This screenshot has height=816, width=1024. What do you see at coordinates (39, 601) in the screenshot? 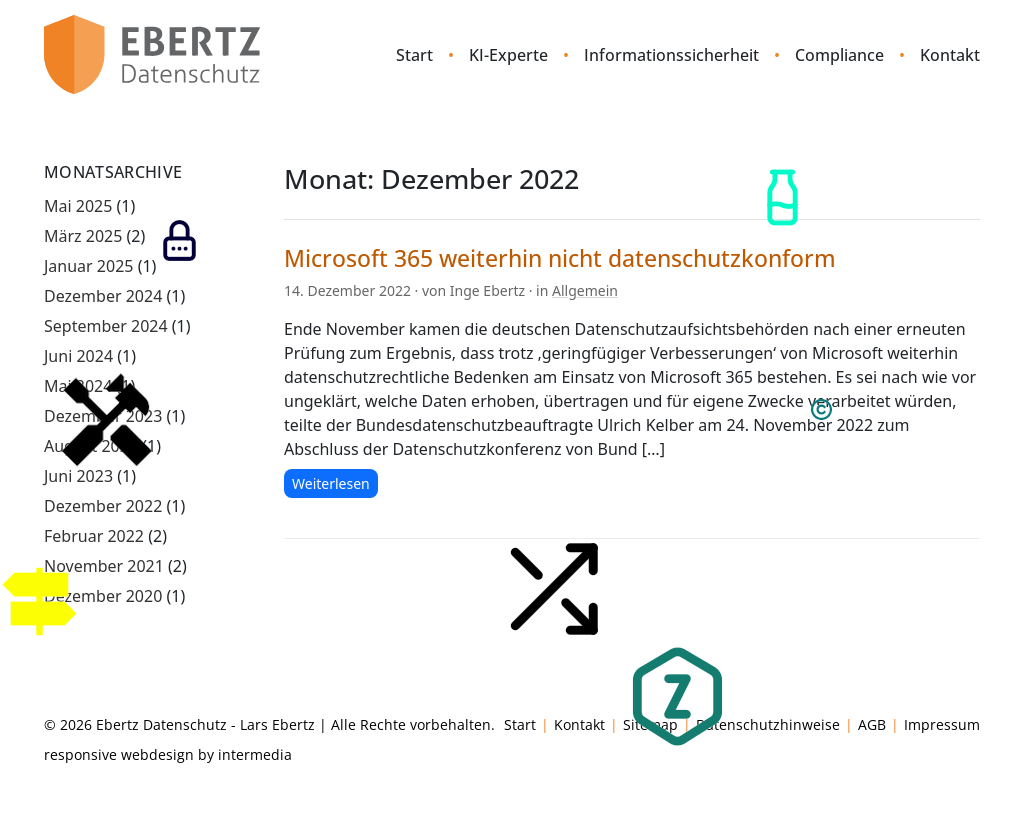
I see `view directions or navigation options` at bounding box center [39, 601].